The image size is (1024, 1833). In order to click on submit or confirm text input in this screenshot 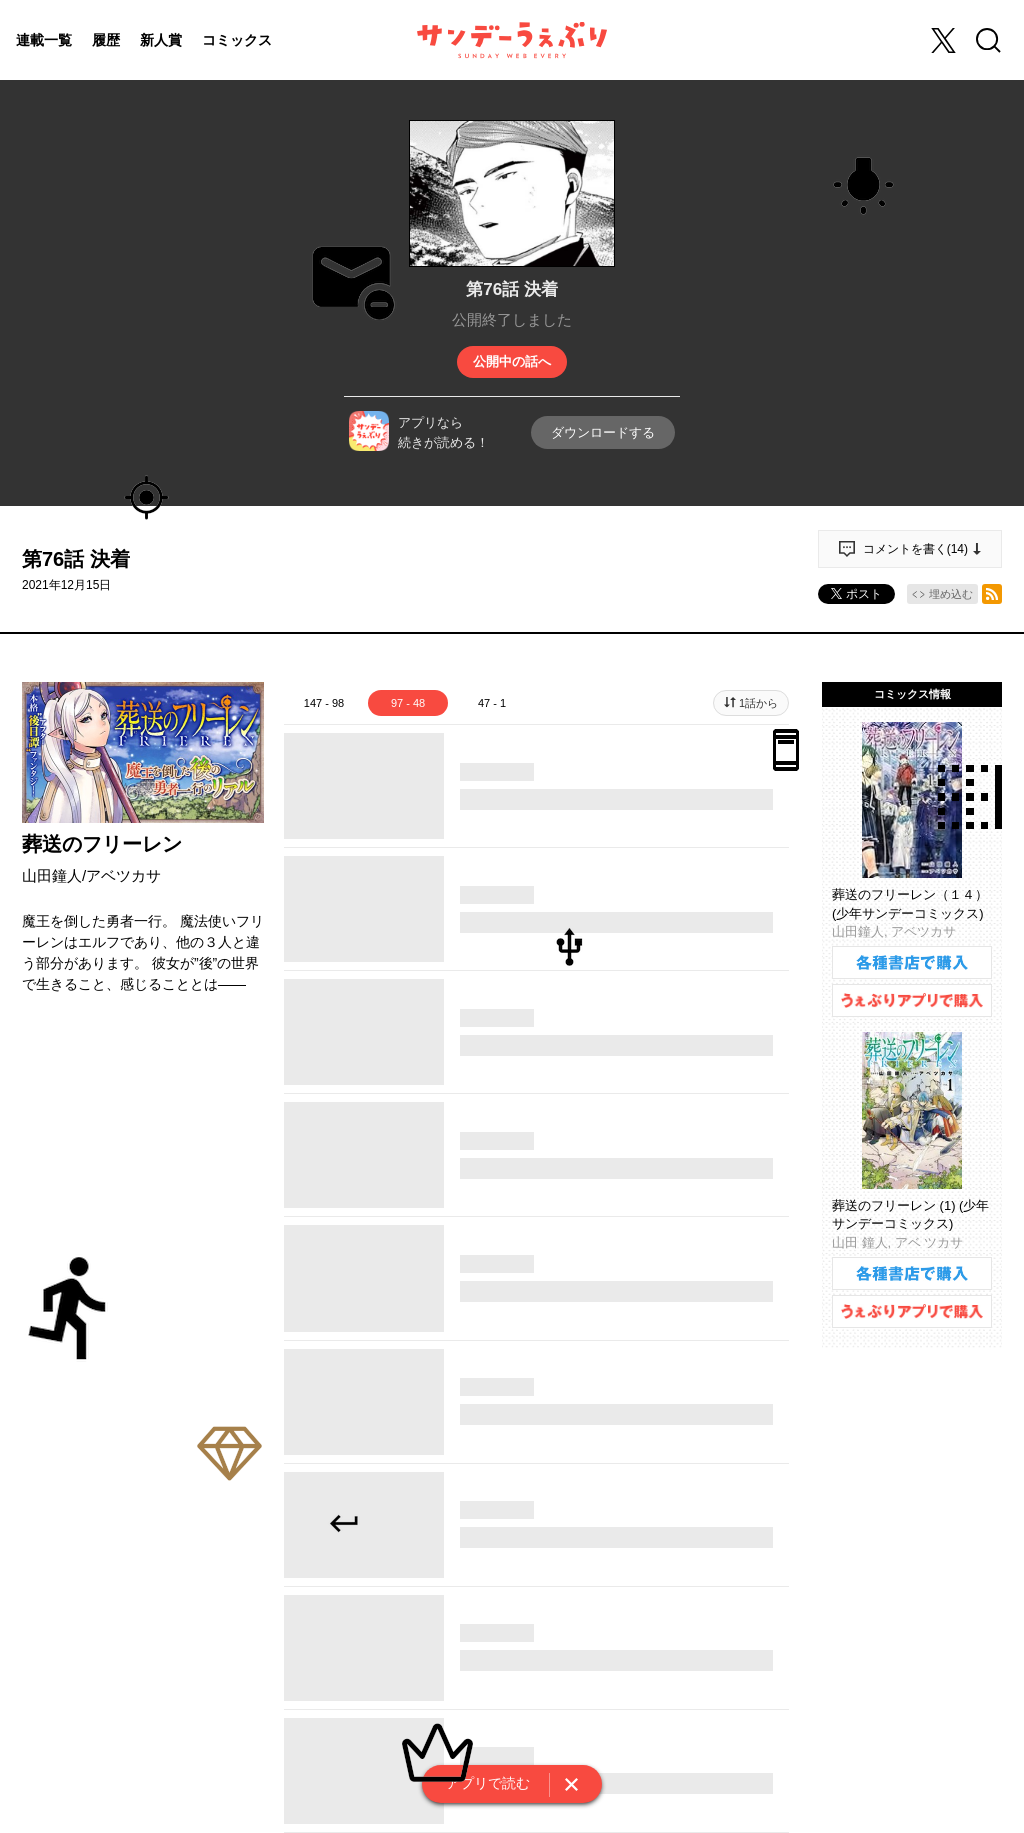, I will do `click(344, 1523)`.